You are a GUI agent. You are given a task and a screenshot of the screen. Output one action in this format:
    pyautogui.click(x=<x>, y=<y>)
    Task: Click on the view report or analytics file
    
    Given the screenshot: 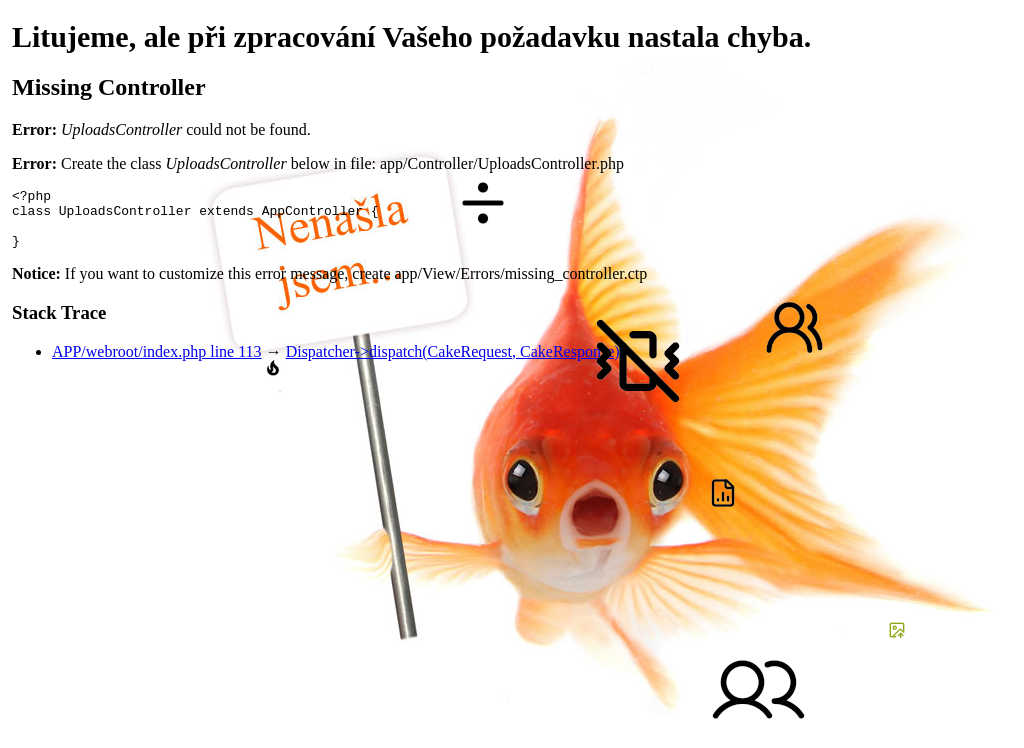 What is the action you would take?
    pyautogui.click(x=723, y=493)
    